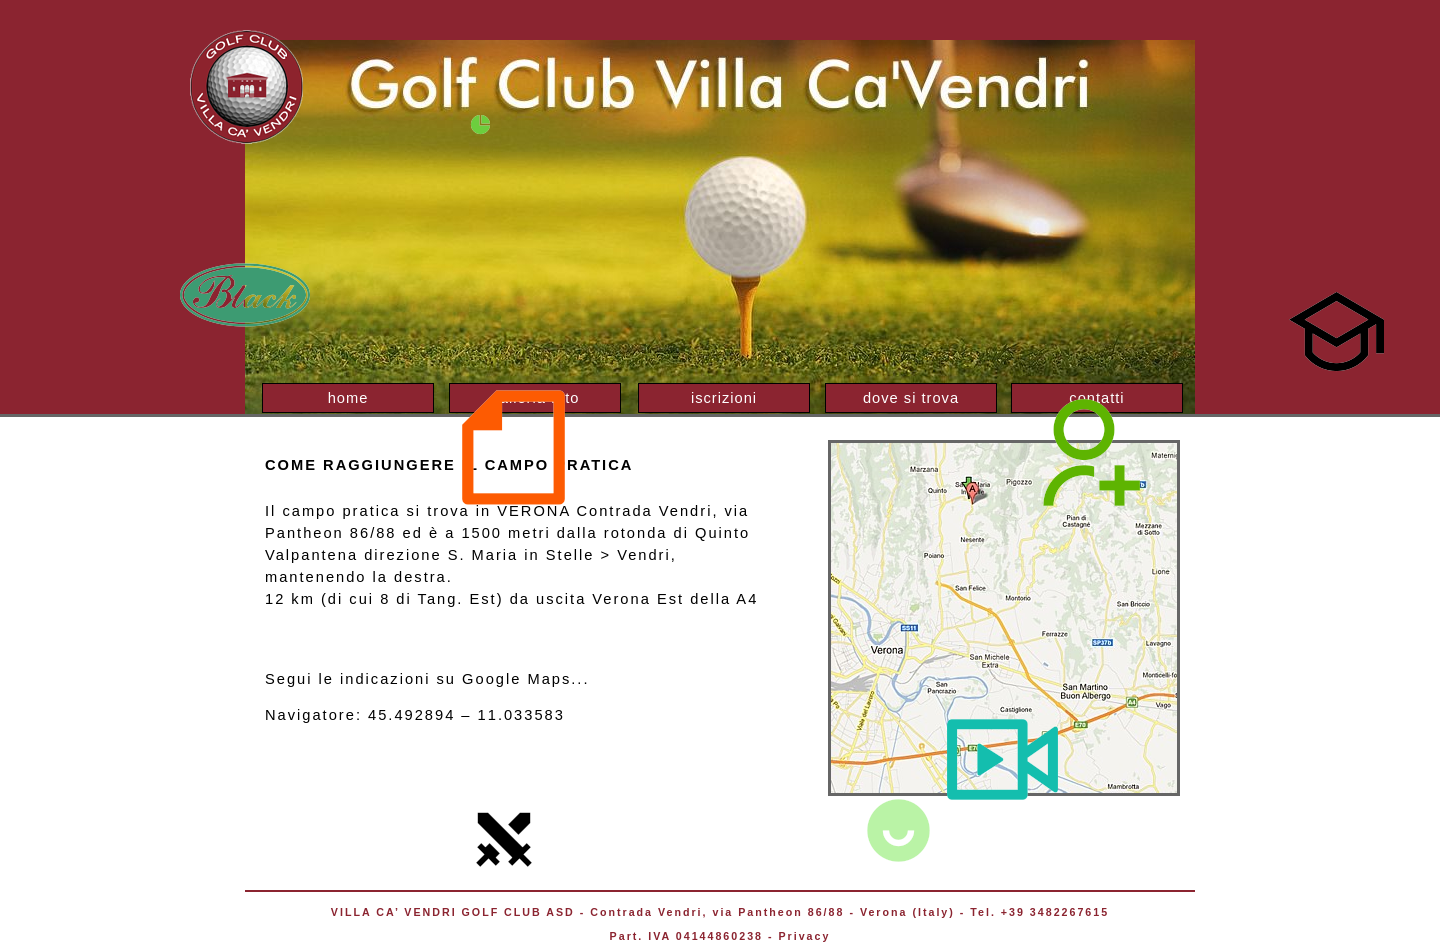  Describe the element at coordinates (1336, 331) in the screenshot. I see `access education or learning section` at that location.